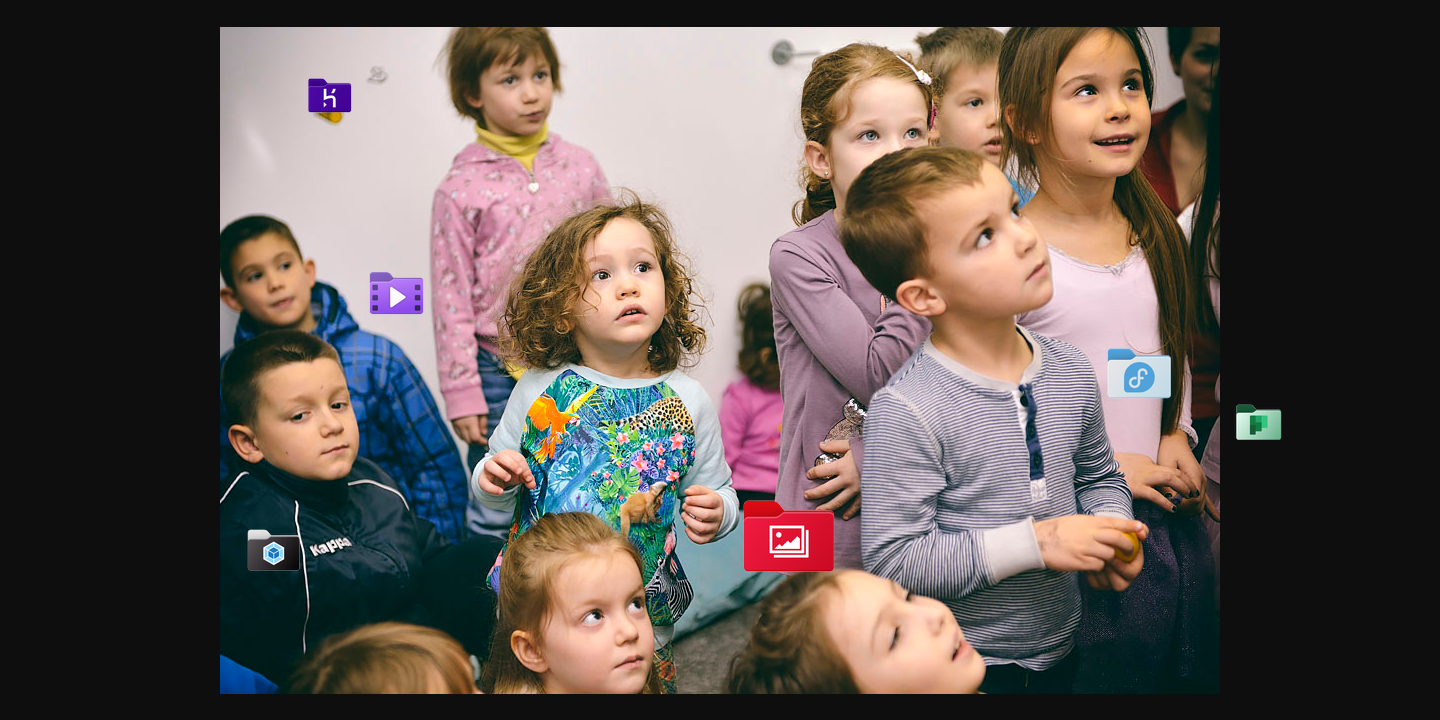 The height and width of the screenshot is (720, 1440). What do you see at coordinates (396, 294) in the screenshot?
I see `open your videos folder` at bounding box center [396, 294].